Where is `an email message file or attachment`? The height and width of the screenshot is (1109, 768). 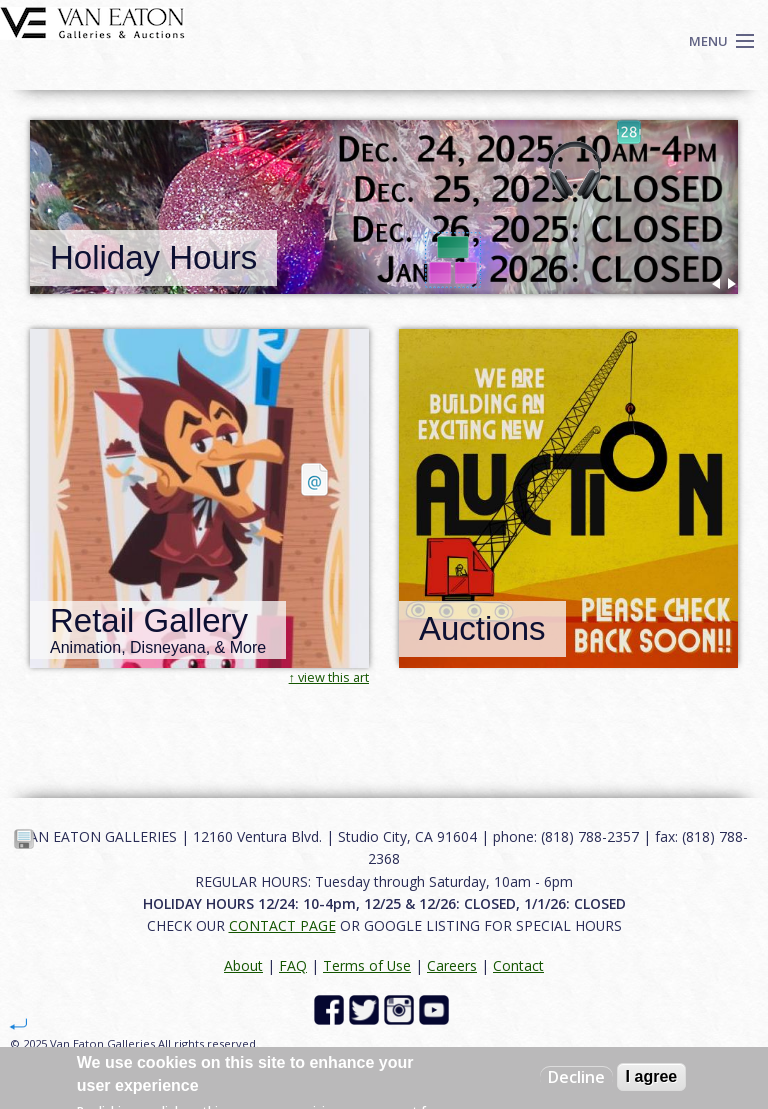 an email message file or attachment is located at coordinates (314, 479).